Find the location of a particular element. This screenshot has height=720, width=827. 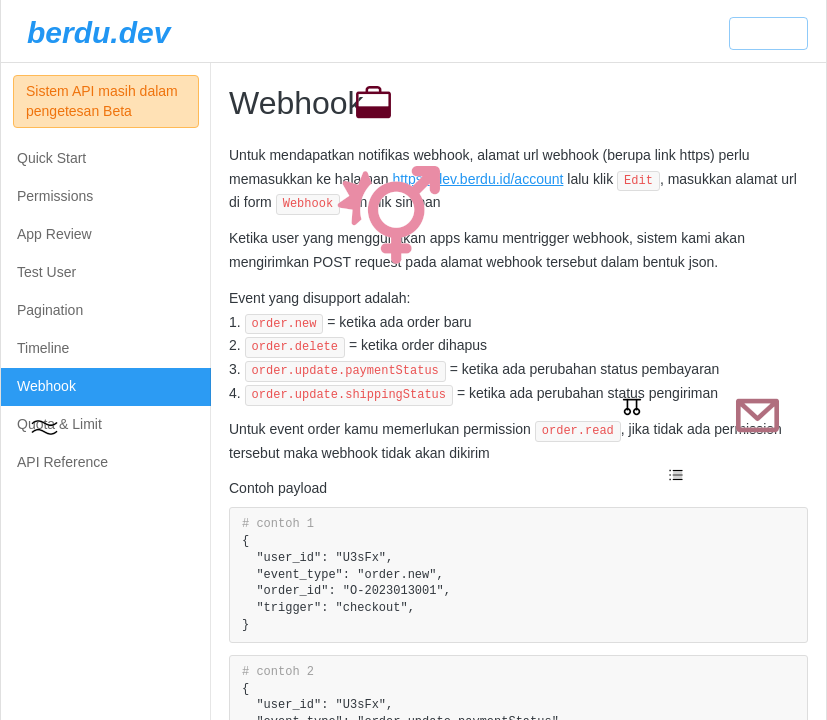

indicates approximate or estimated value is located at coordinates (44, 427).